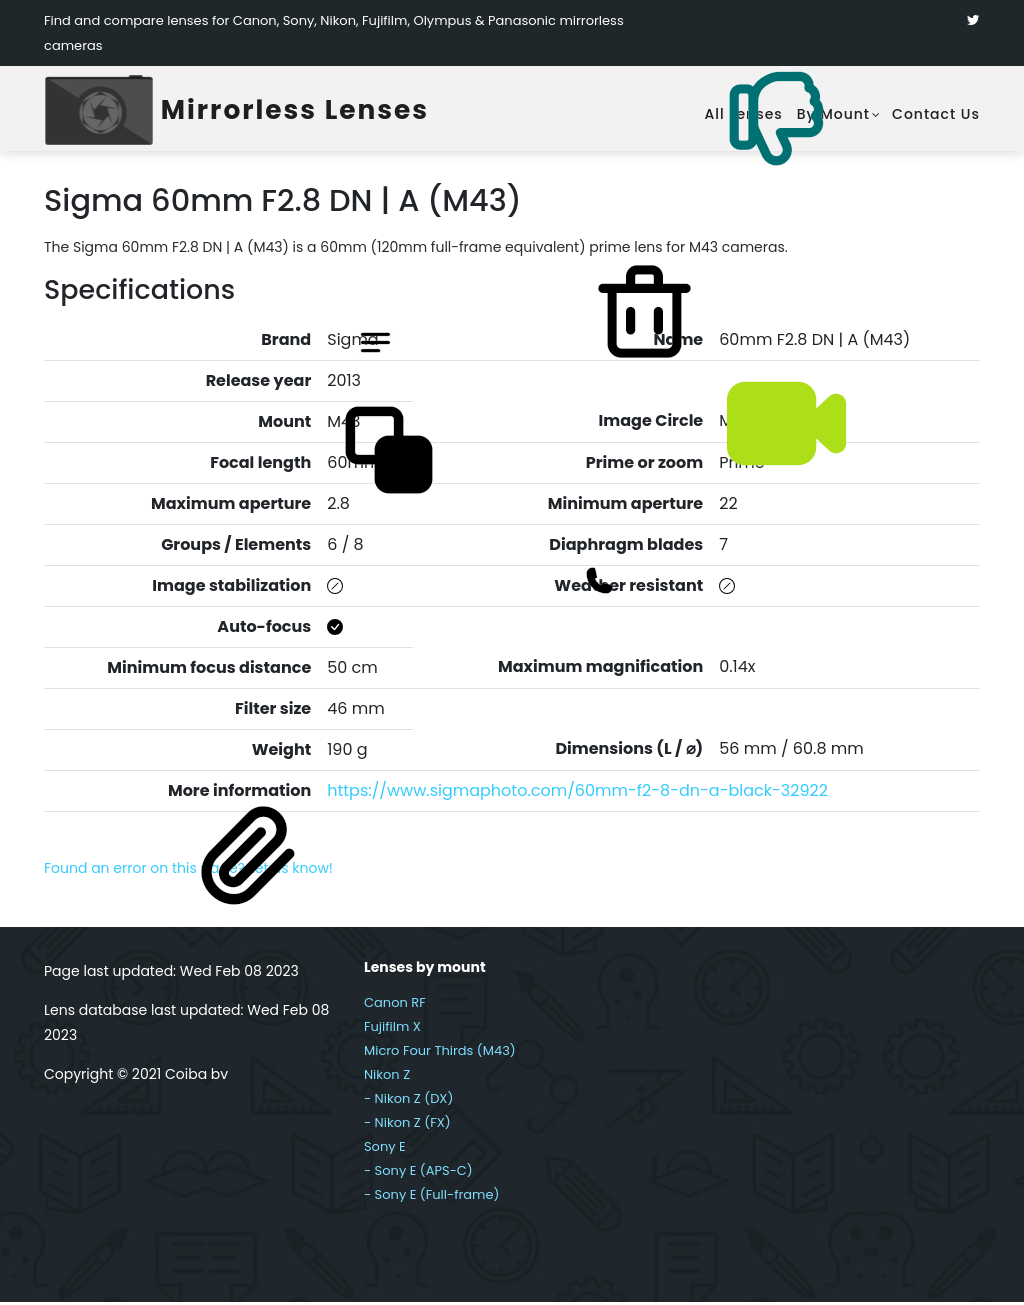 This screenshot has width=1024, height=1305. I want to click on delete selected item, so click(644, 311).